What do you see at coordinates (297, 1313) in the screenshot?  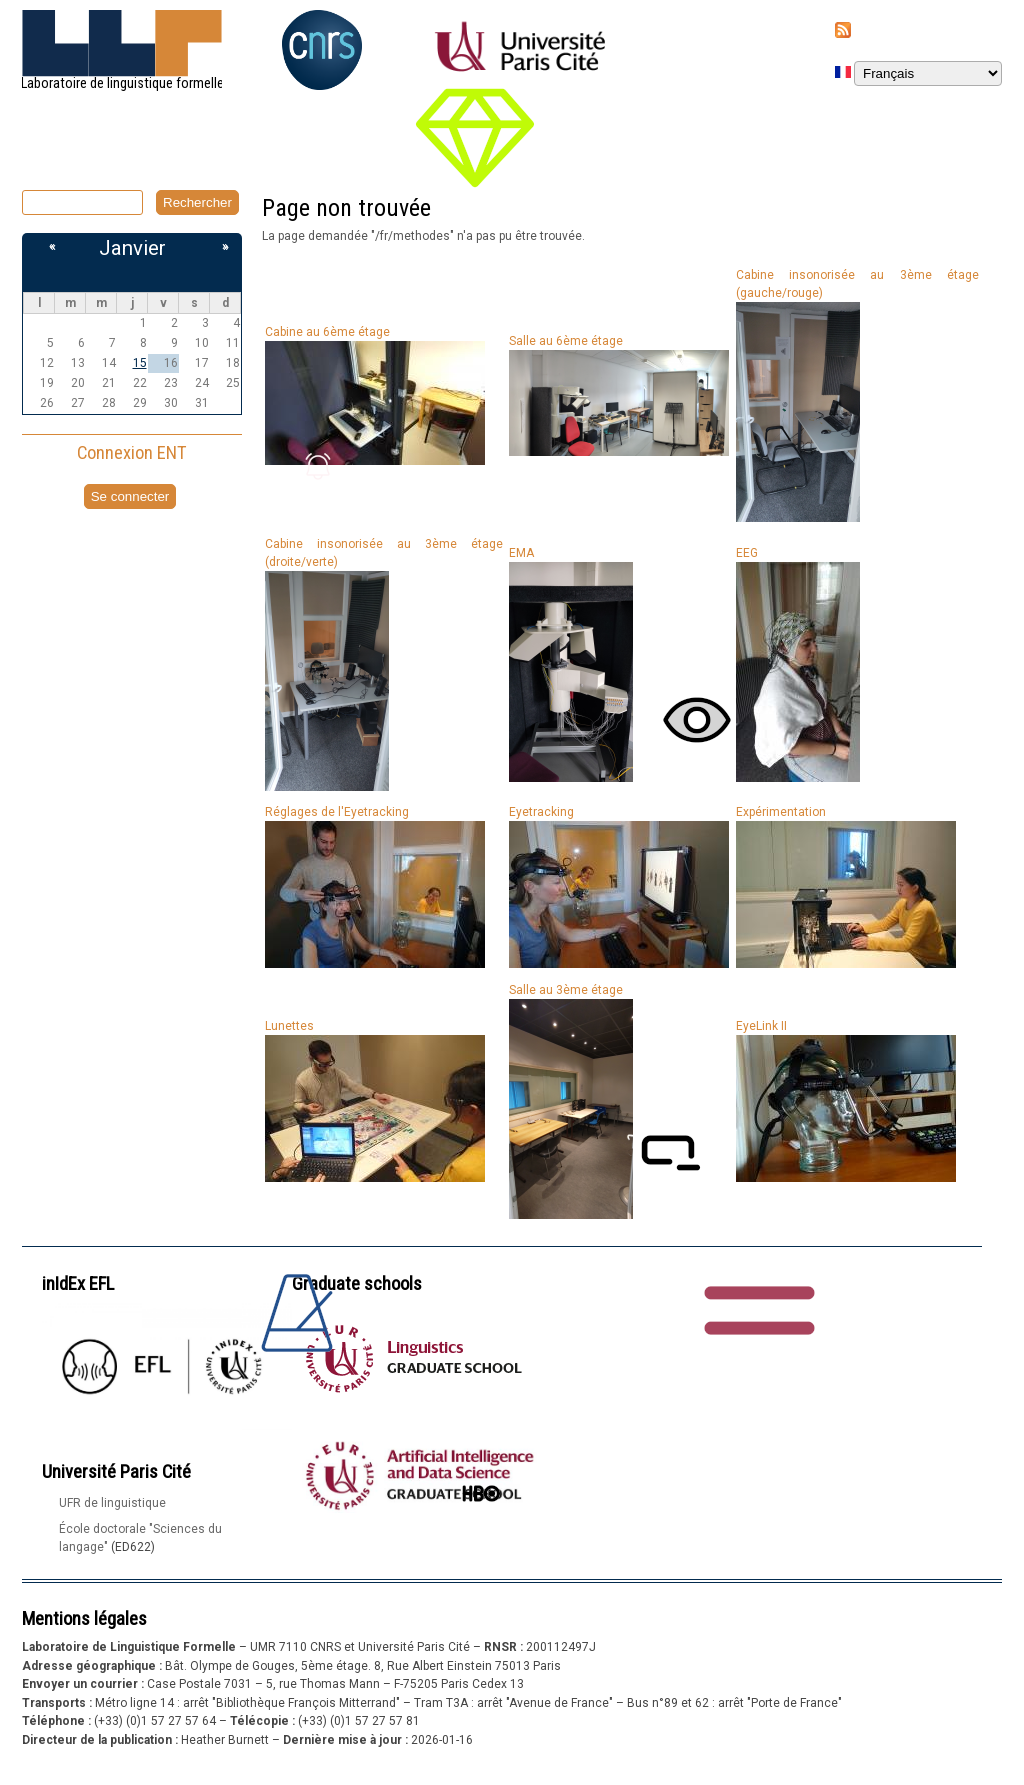 I see `access metronome or tempo settings` at bounding box center [297, 1313].